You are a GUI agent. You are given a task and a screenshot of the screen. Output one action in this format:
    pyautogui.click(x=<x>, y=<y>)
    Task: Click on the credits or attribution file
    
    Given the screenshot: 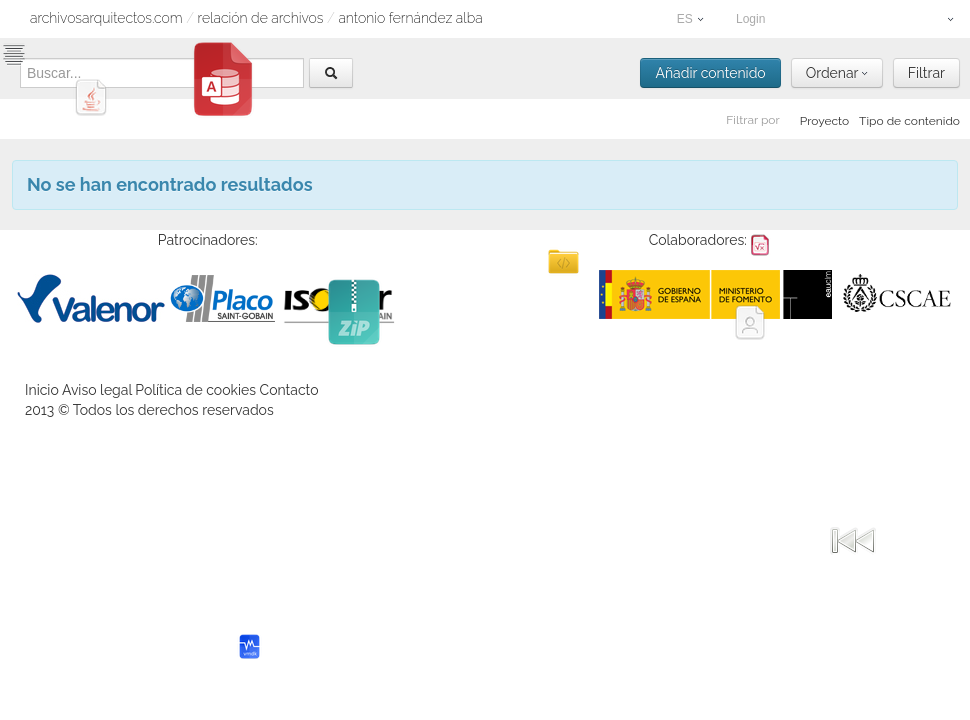 What is the action you would take?
    pyautogui.click(x=750, y=322)
    